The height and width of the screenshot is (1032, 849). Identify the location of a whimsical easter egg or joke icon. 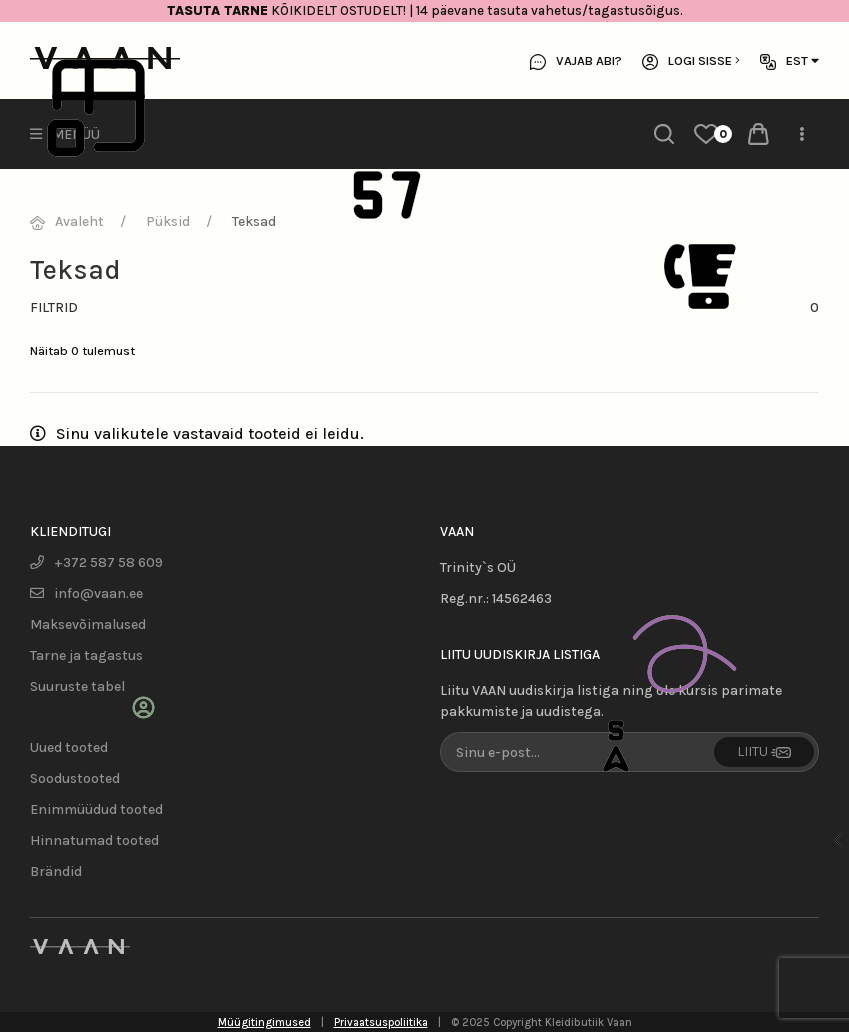
(700, 276).